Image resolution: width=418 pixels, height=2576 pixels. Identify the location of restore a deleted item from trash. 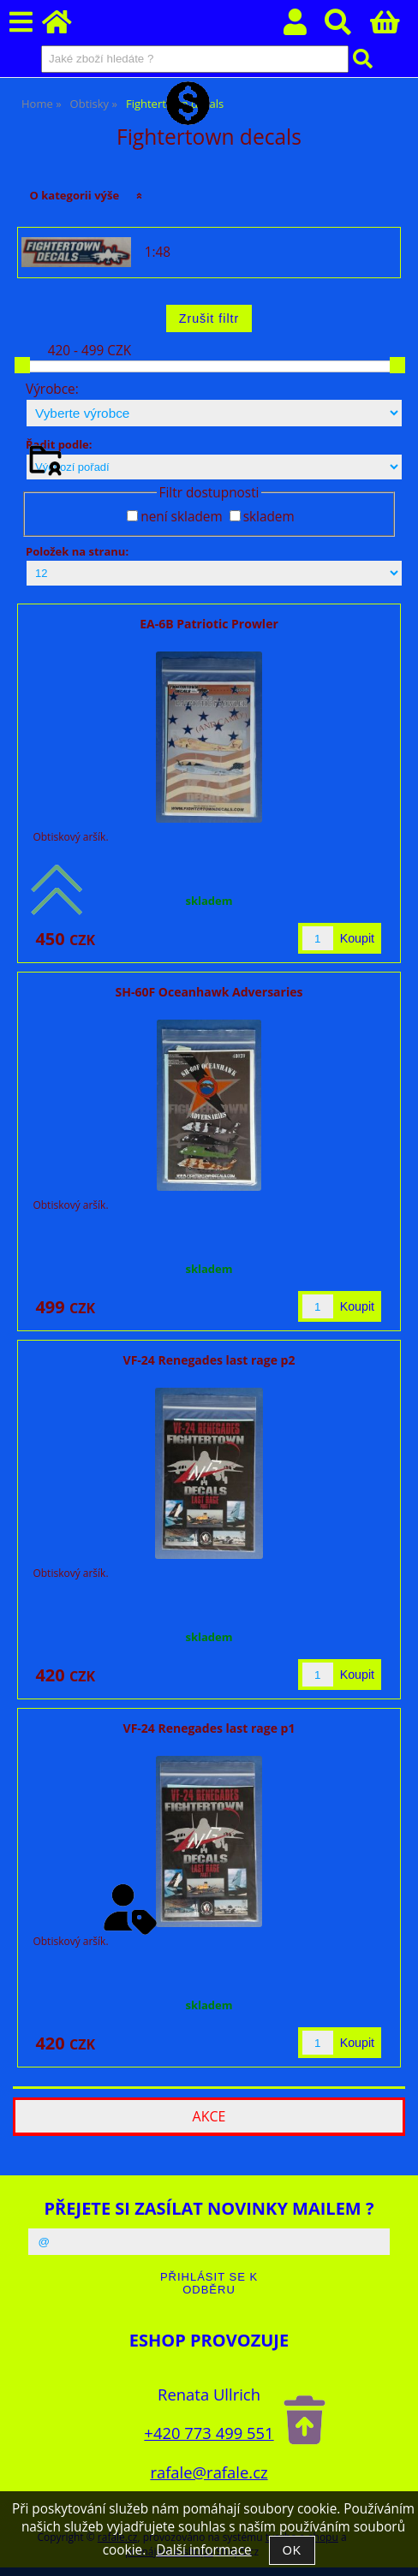
(304, 2420).